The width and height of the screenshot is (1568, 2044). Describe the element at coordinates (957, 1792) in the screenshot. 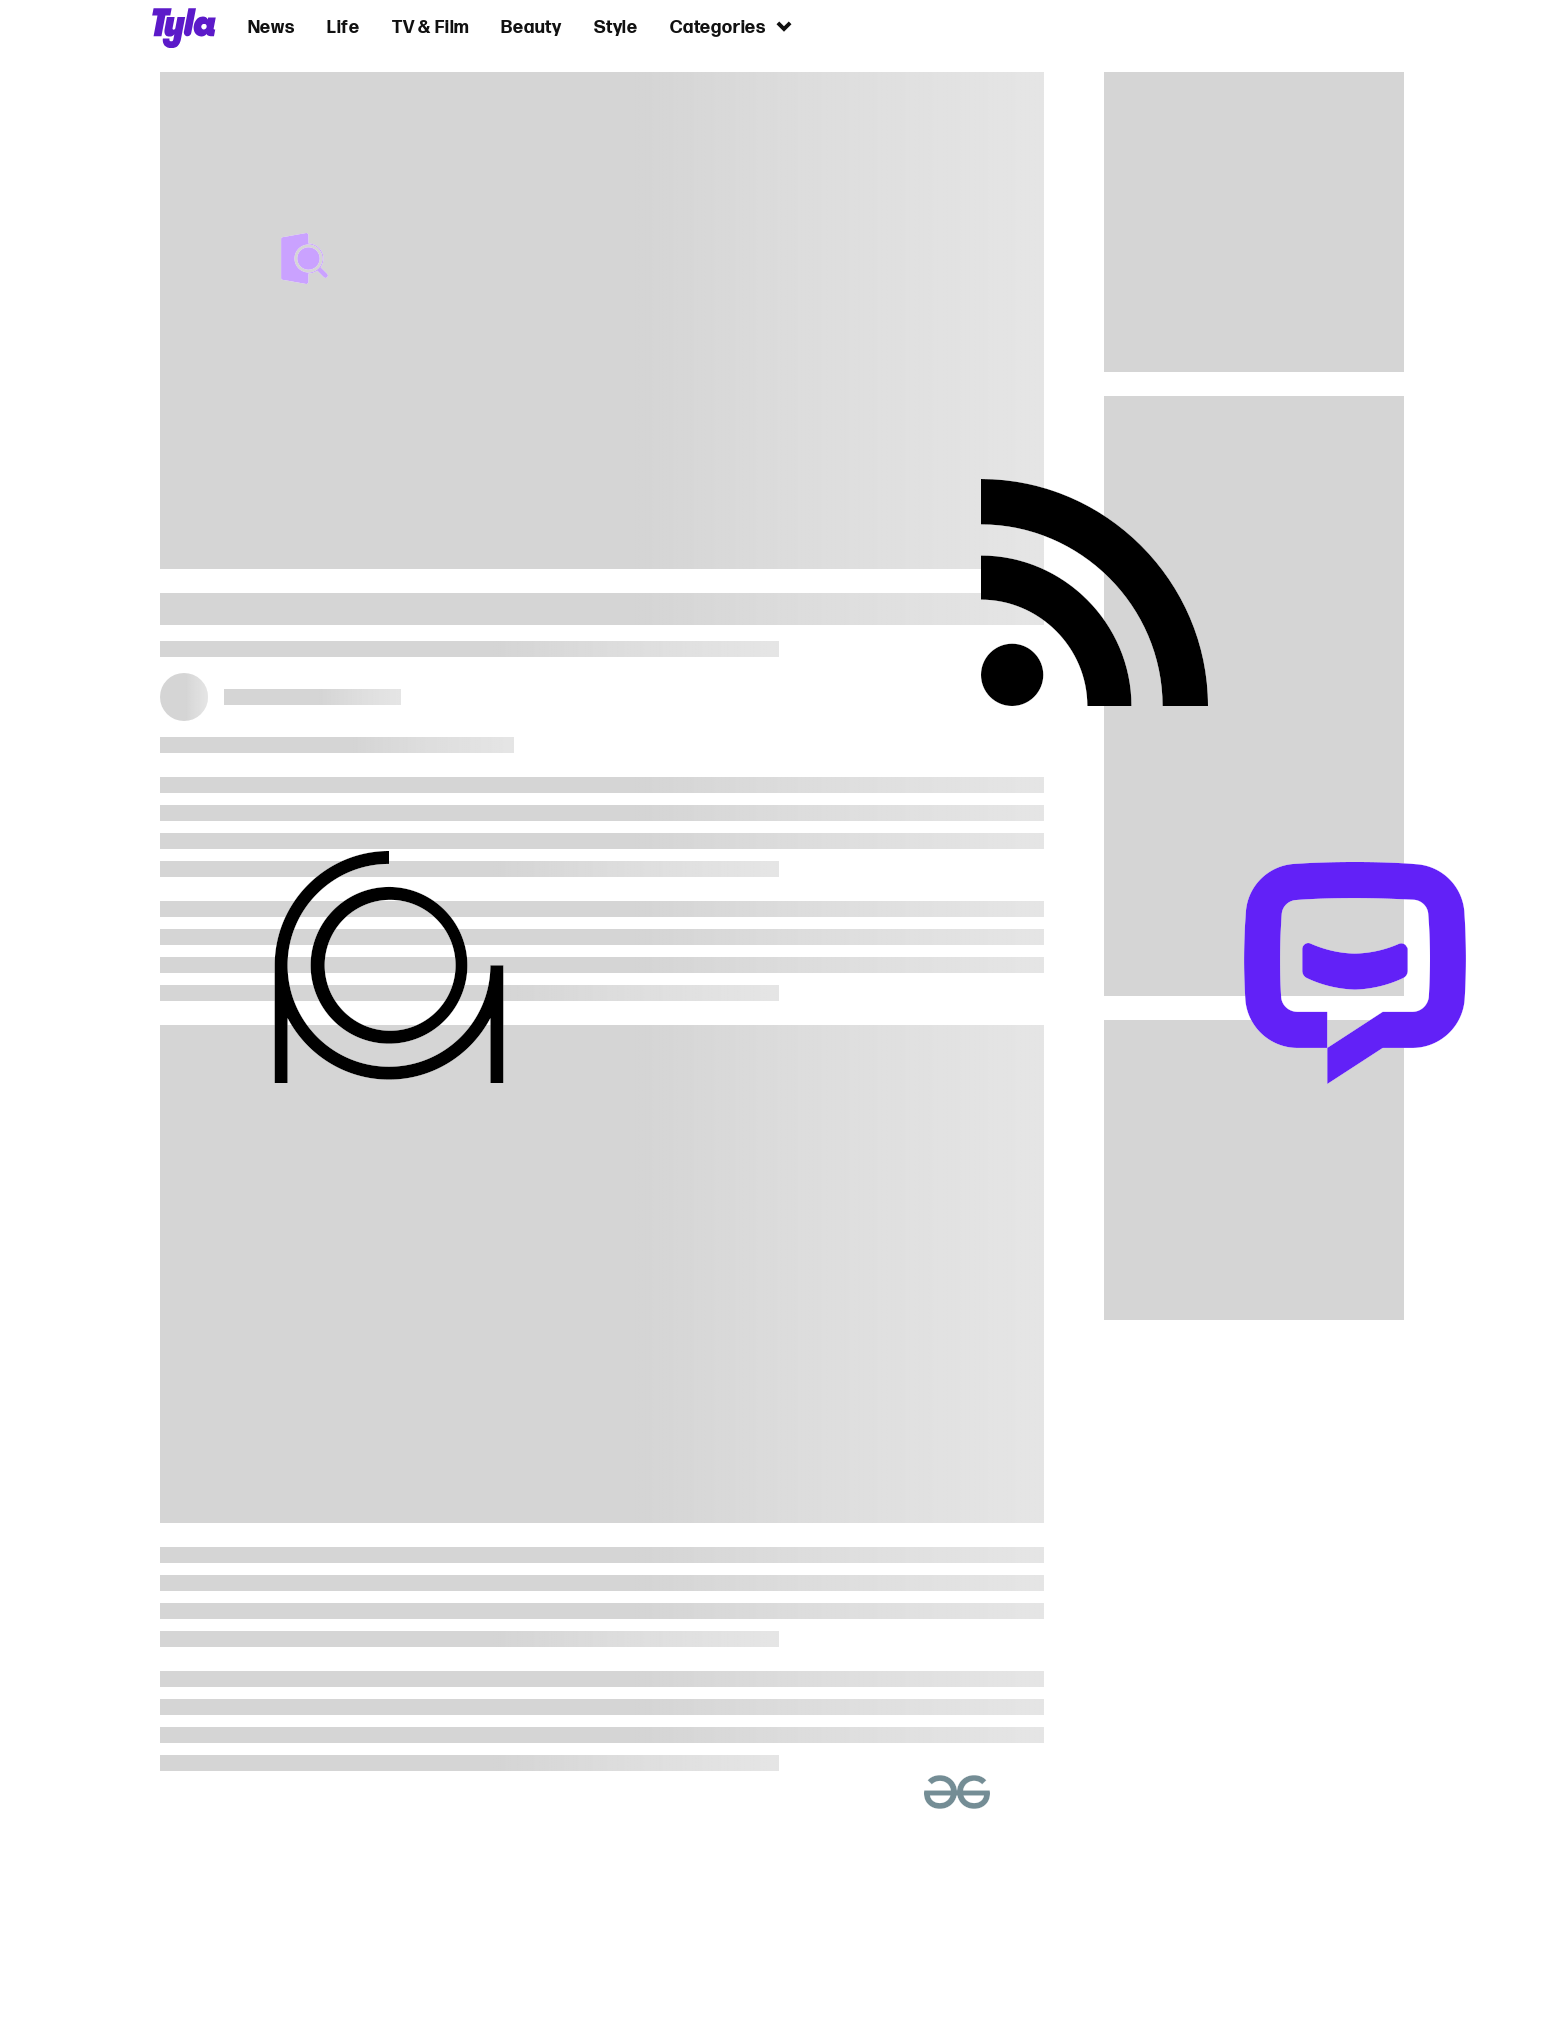

I see `visit geeksforgeeks website` at that location.